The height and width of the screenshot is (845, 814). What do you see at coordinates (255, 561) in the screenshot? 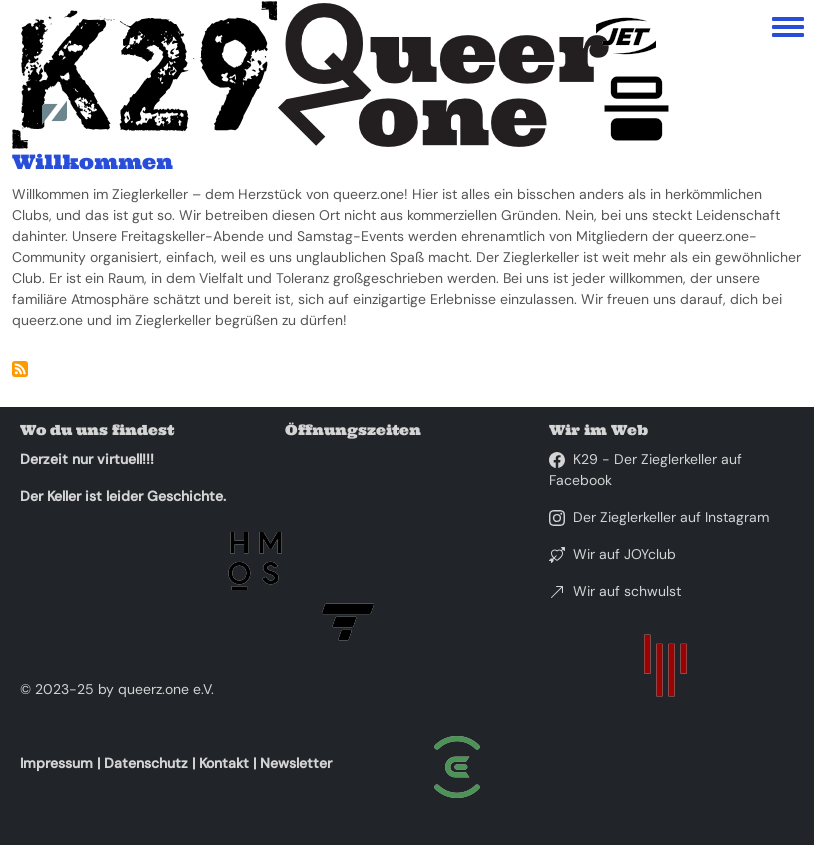
I see `harmonyos operating system logo` at bounding box center [255, 561].